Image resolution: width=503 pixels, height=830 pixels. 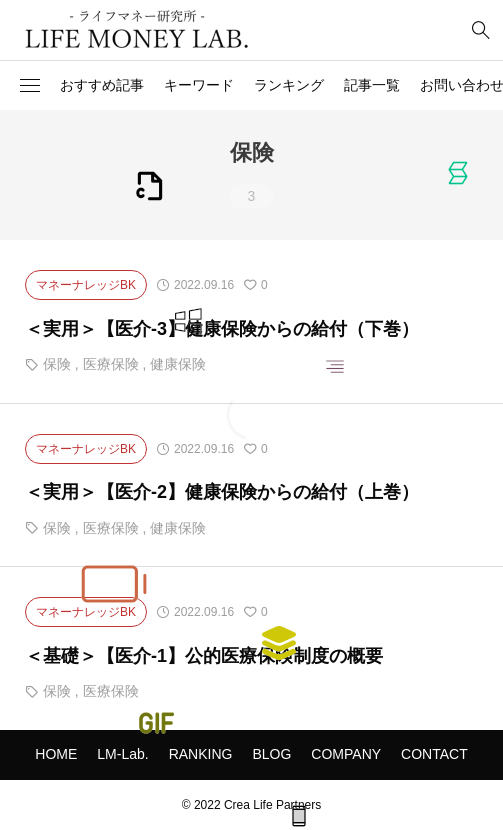 What do you see at coordinates (458, 173) in the screenshot?
I see `view source map or code mapping` at bounding box center [458, 173].